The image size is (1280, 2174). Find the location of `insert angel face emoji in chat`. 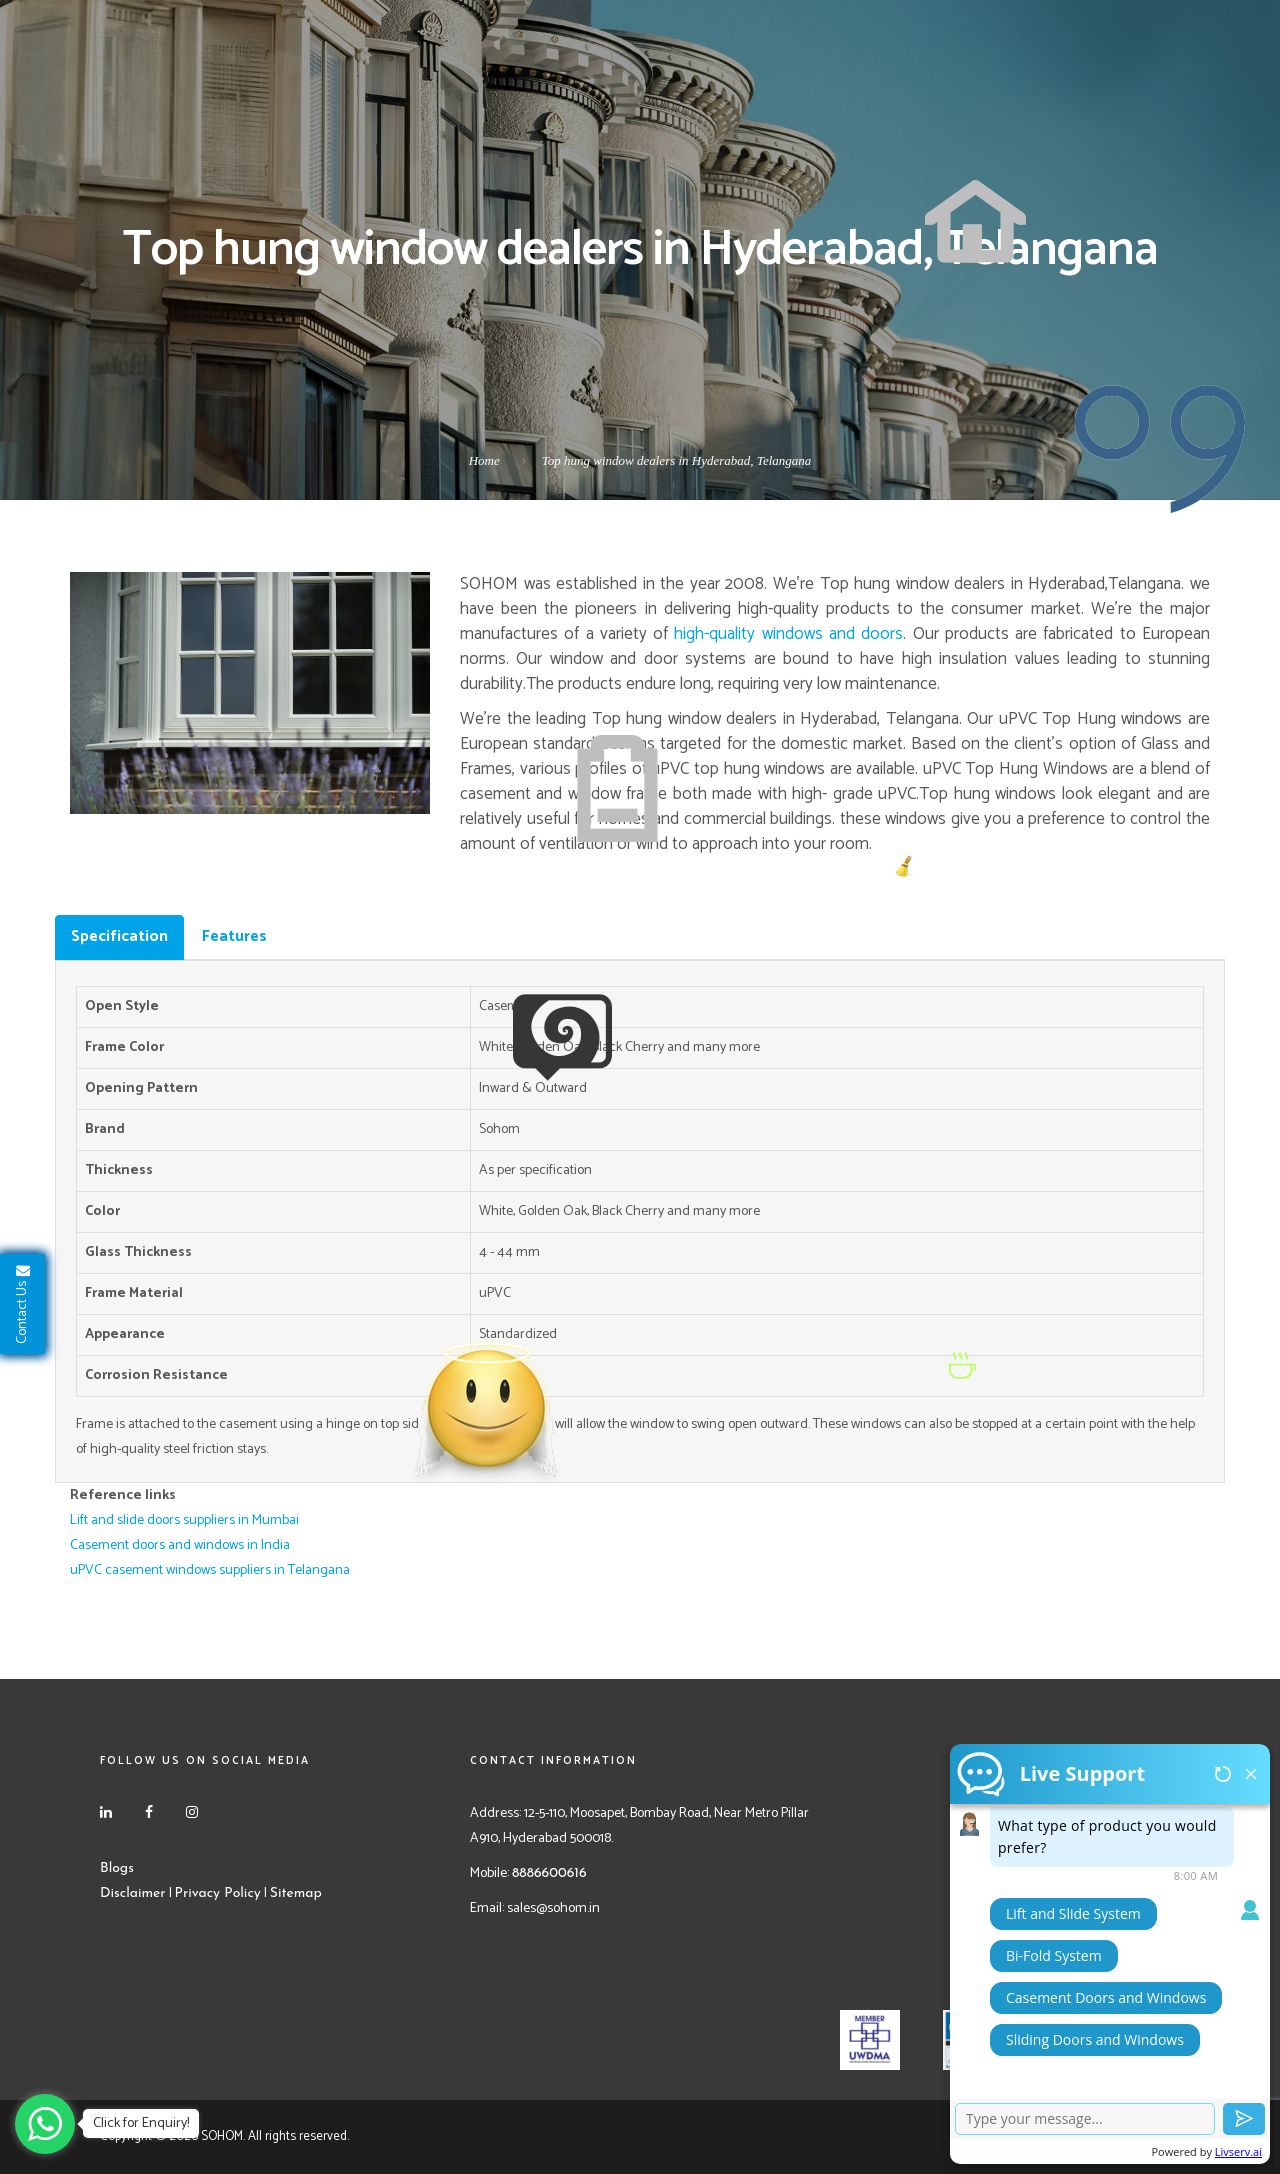

insert angel face emoji in chat is located at coordinates (487, 1414).